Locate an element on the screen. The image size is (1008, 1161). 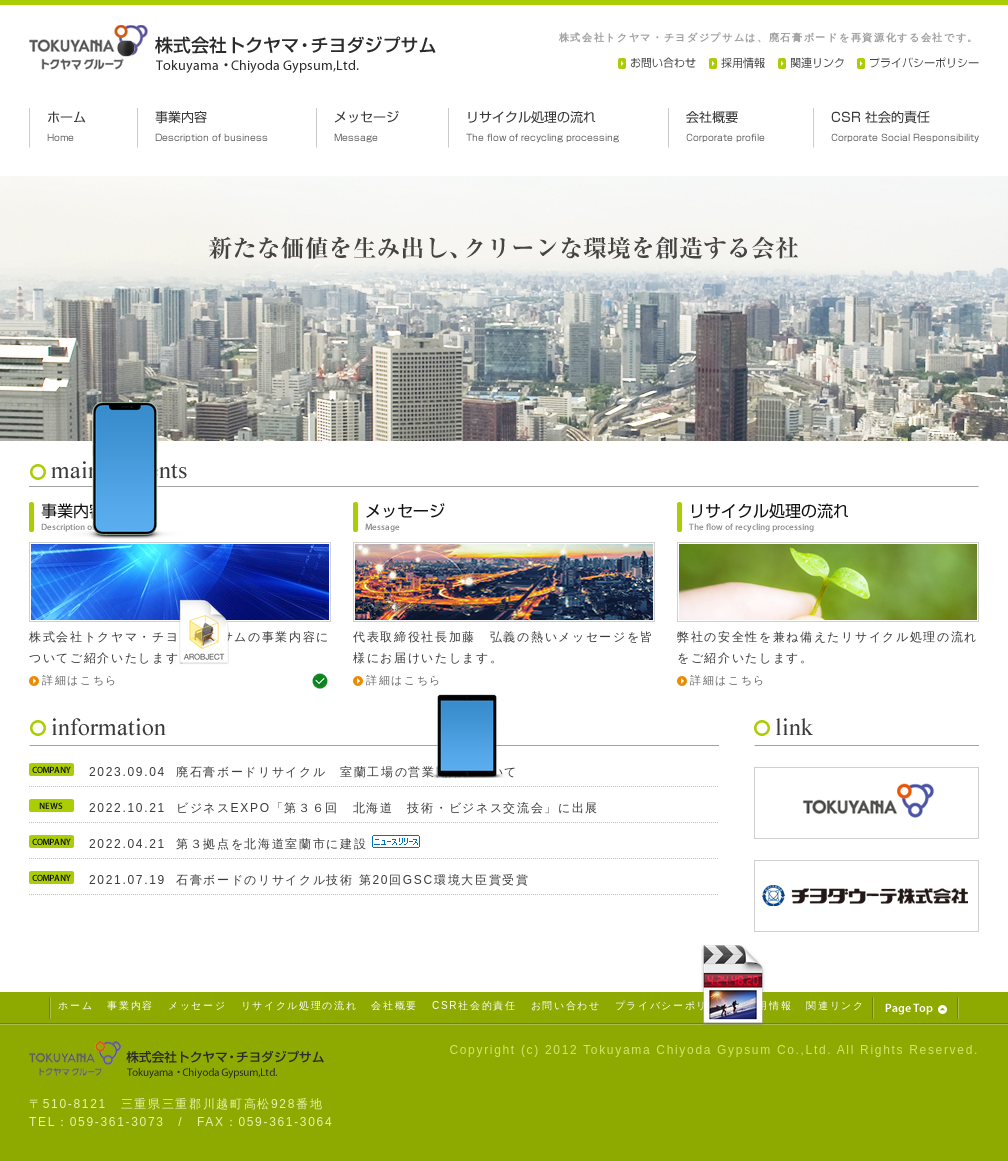
open an augmented reality file or object is located at coordinates (204, 633).